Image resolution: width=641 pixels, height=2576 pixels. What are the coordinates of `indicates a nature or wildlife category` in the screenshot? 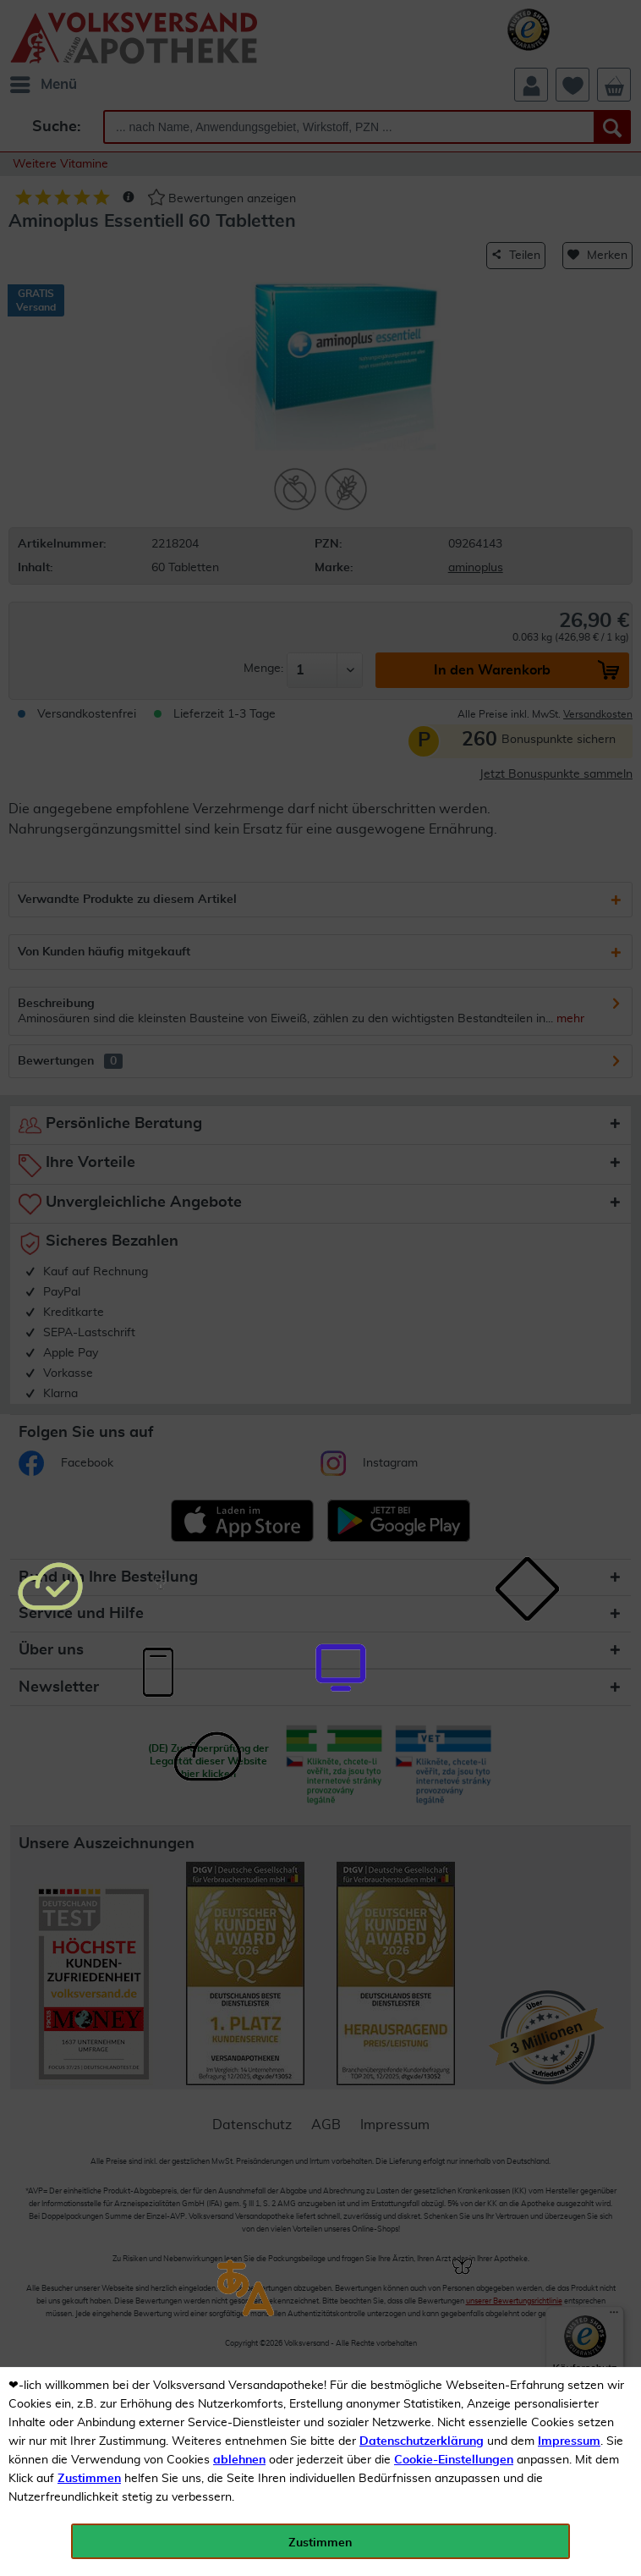 It's located at (462, 2265).